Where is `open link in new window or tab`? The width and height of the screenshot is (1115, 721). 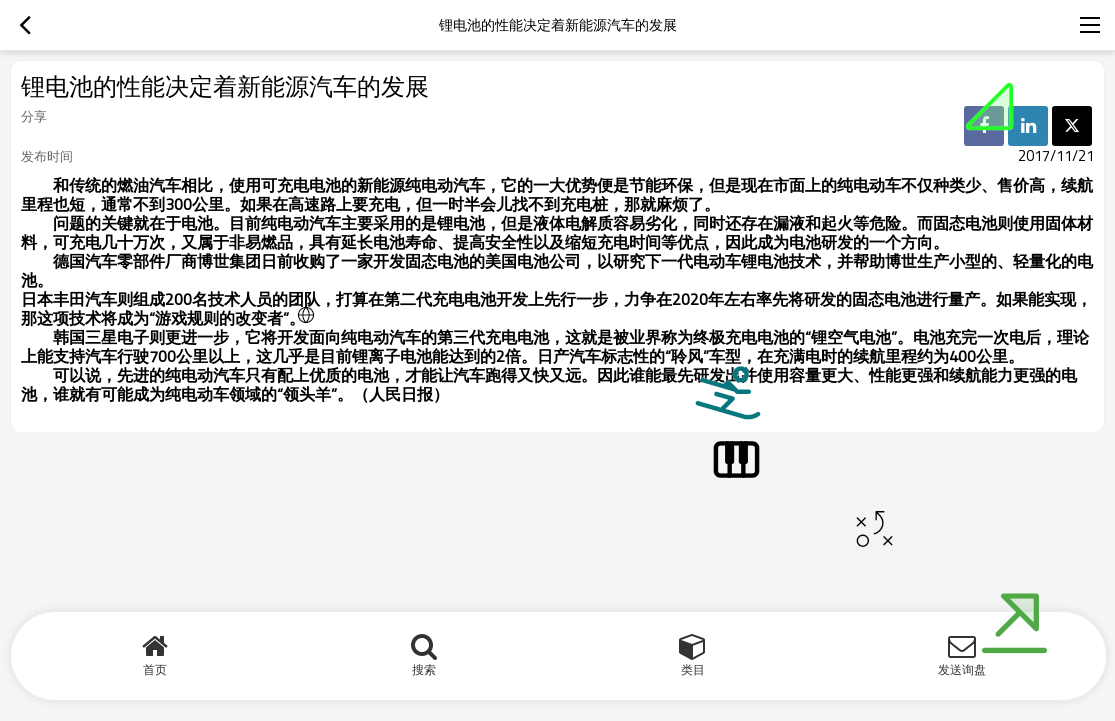 open link in new window or tab is located at coordinates (1014, 620).